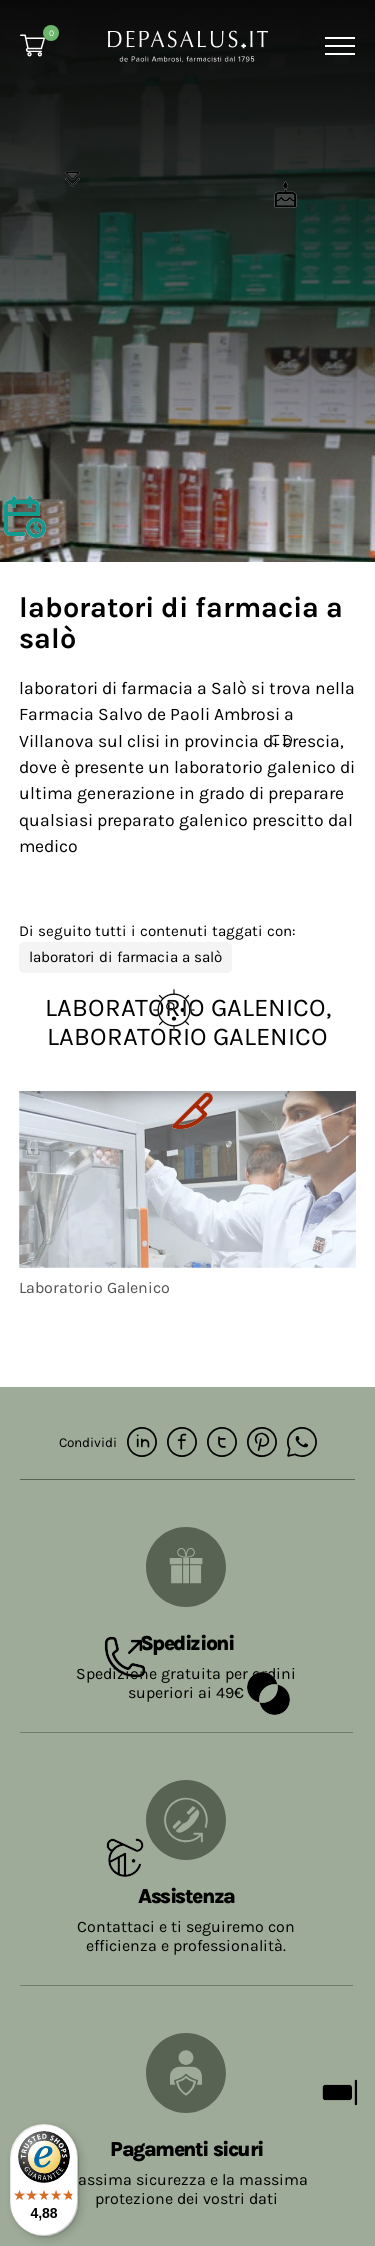  What do you see at coordinates (72, 178) in the screenshot?
I see `expand content or show more items below` at bounding box center [72, 178].